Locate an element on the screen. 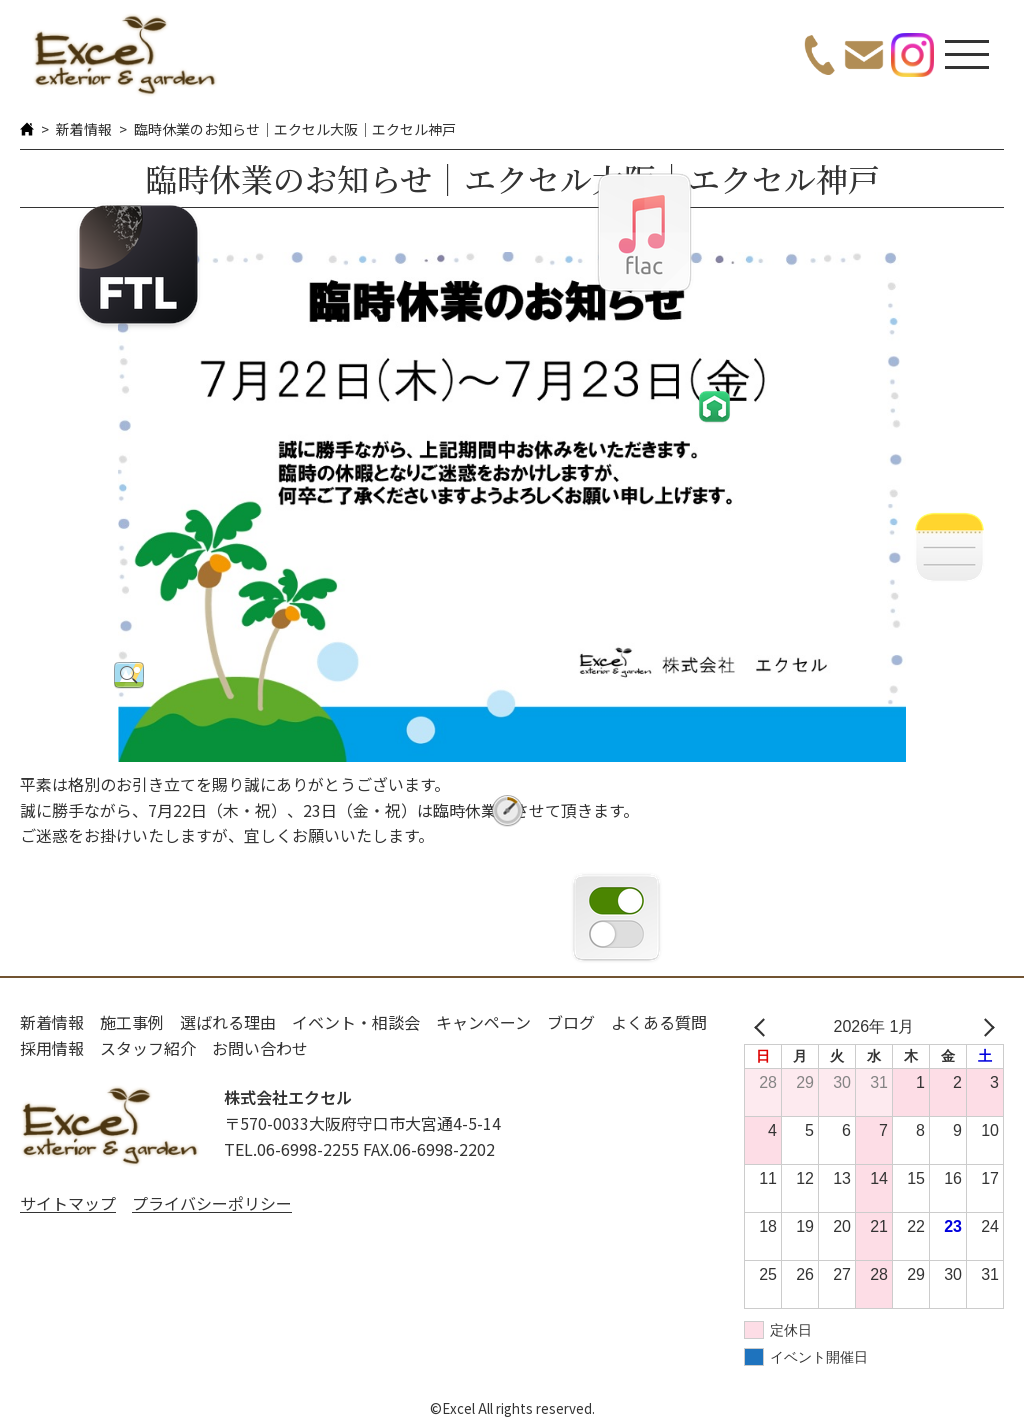 This screenshot has height=1423, width=1024. open LMMS music production software is located at coordinates (714, 406).